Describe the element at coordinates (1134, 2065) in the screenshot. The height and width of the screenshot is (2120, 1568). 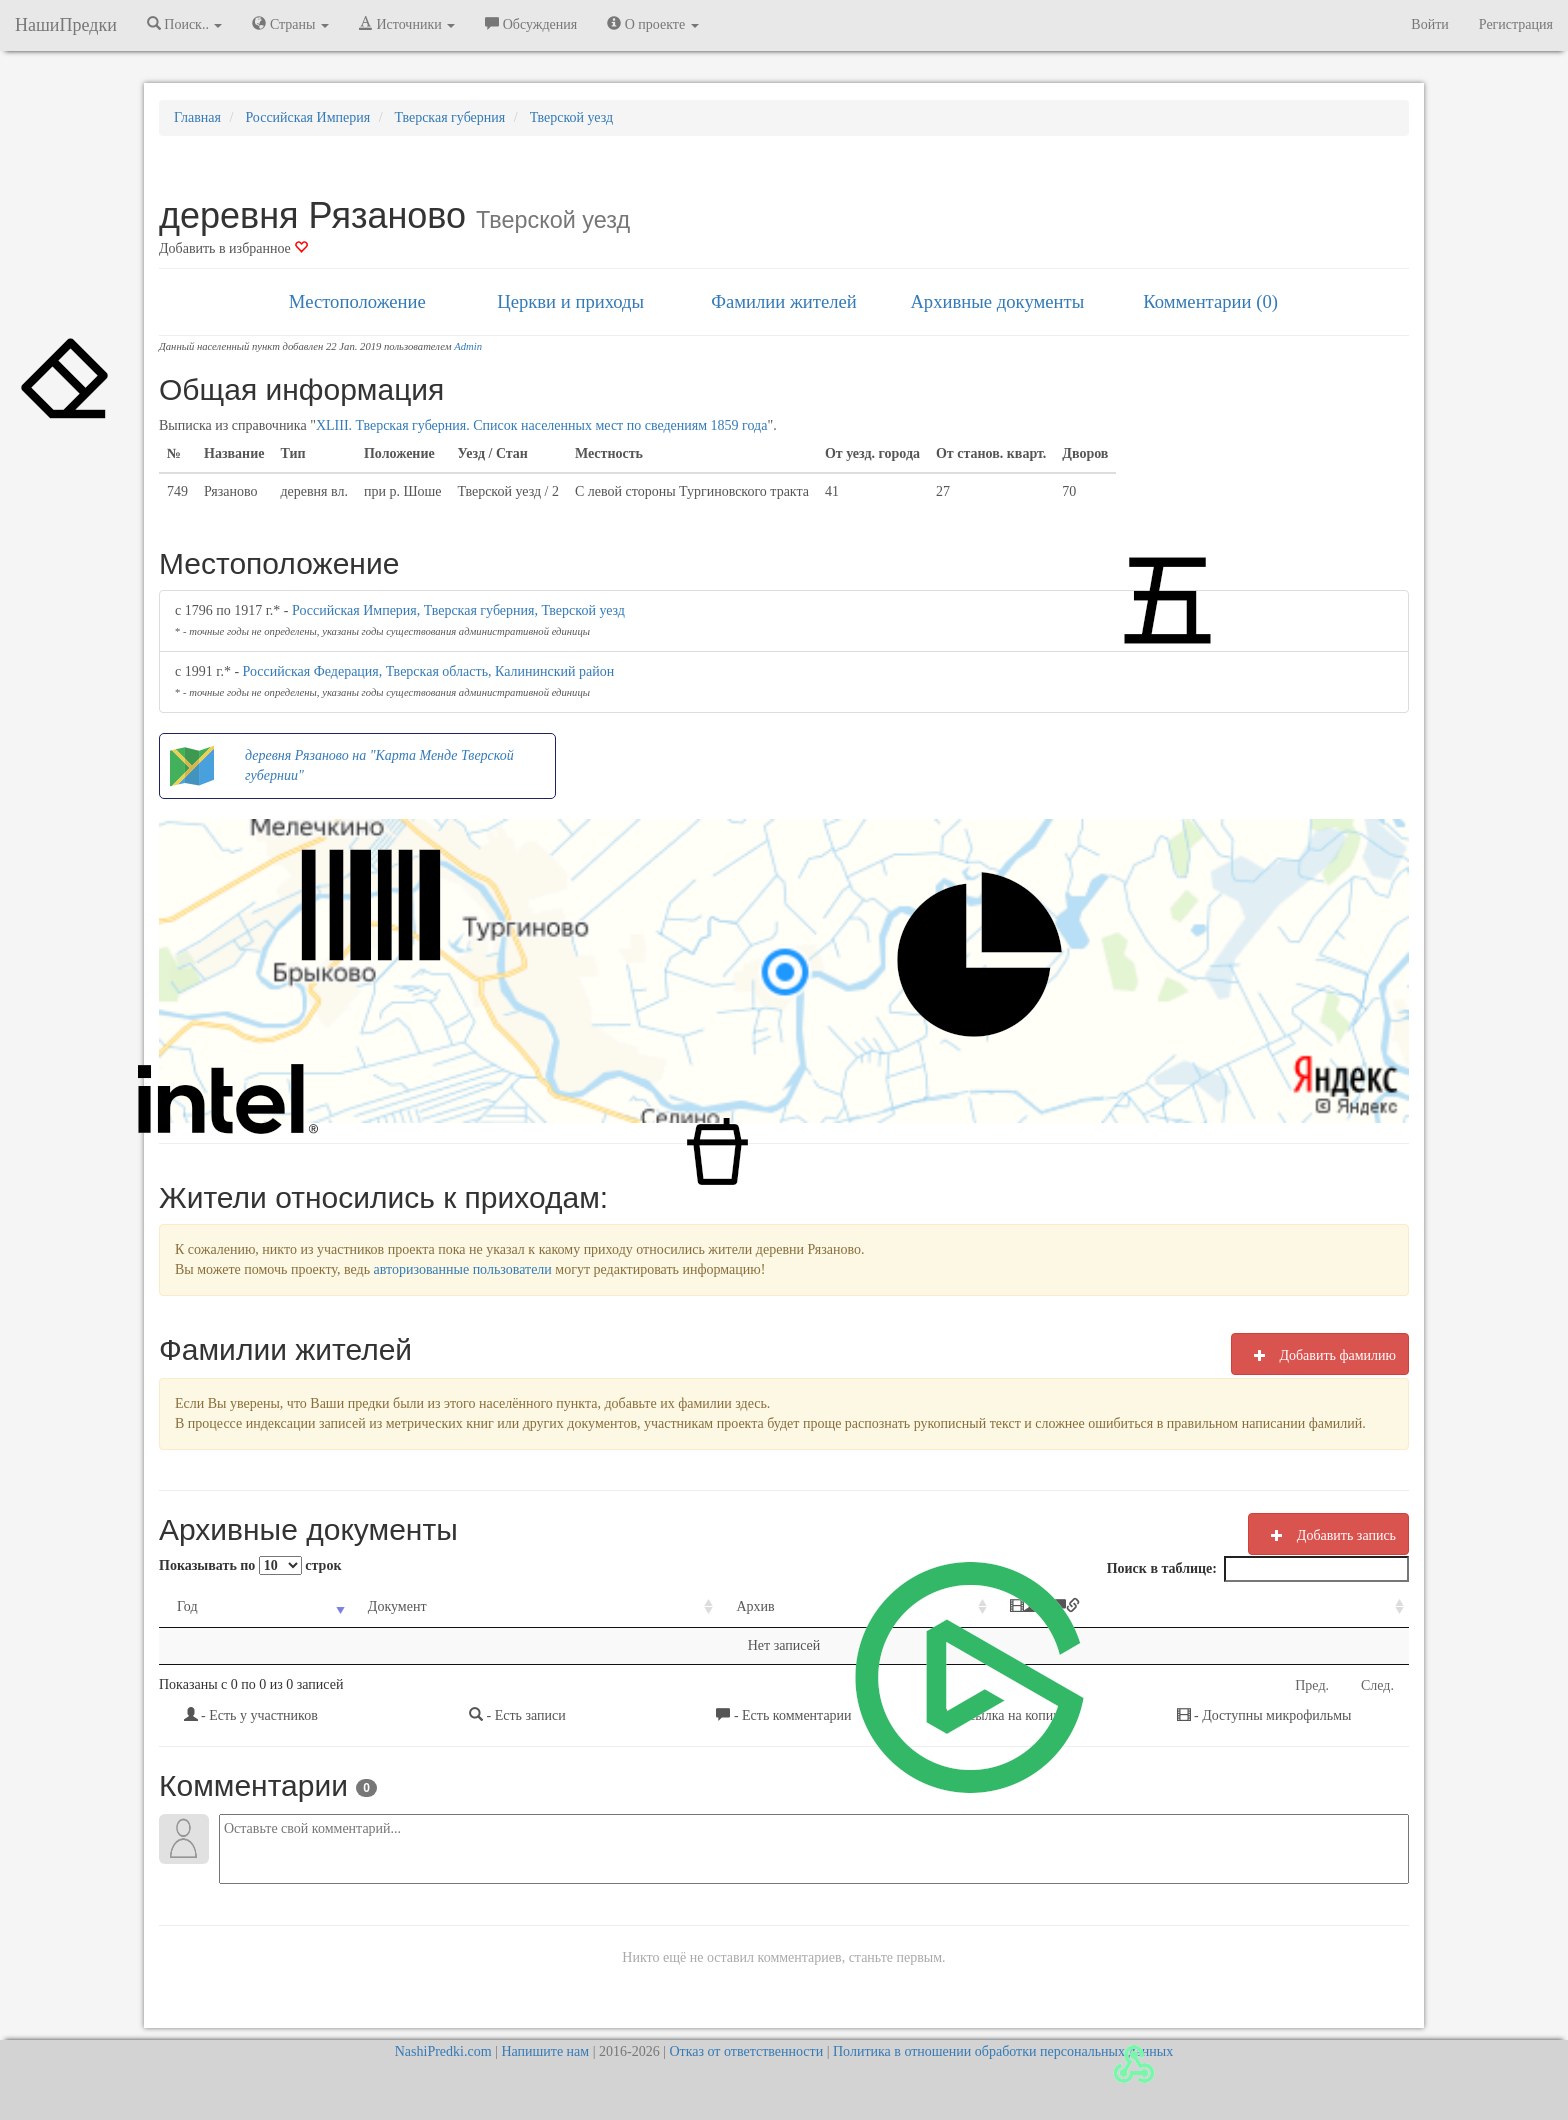
I see `configure webhook integrations` at that location.